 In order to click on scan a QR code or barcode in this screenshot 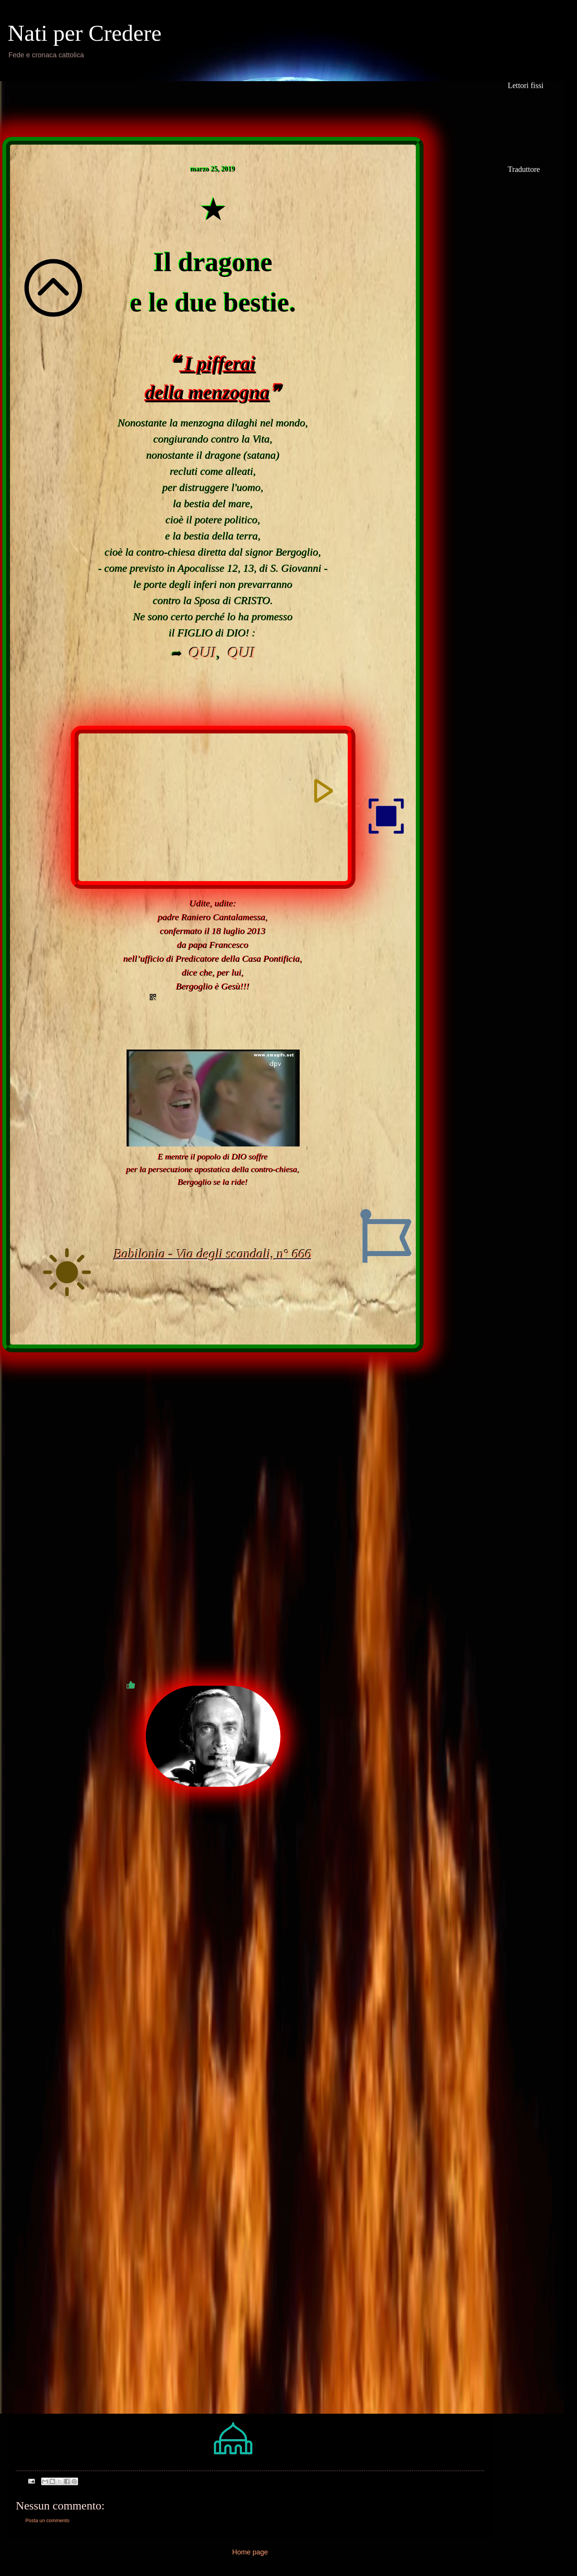, I will do `click(386, 816)`.